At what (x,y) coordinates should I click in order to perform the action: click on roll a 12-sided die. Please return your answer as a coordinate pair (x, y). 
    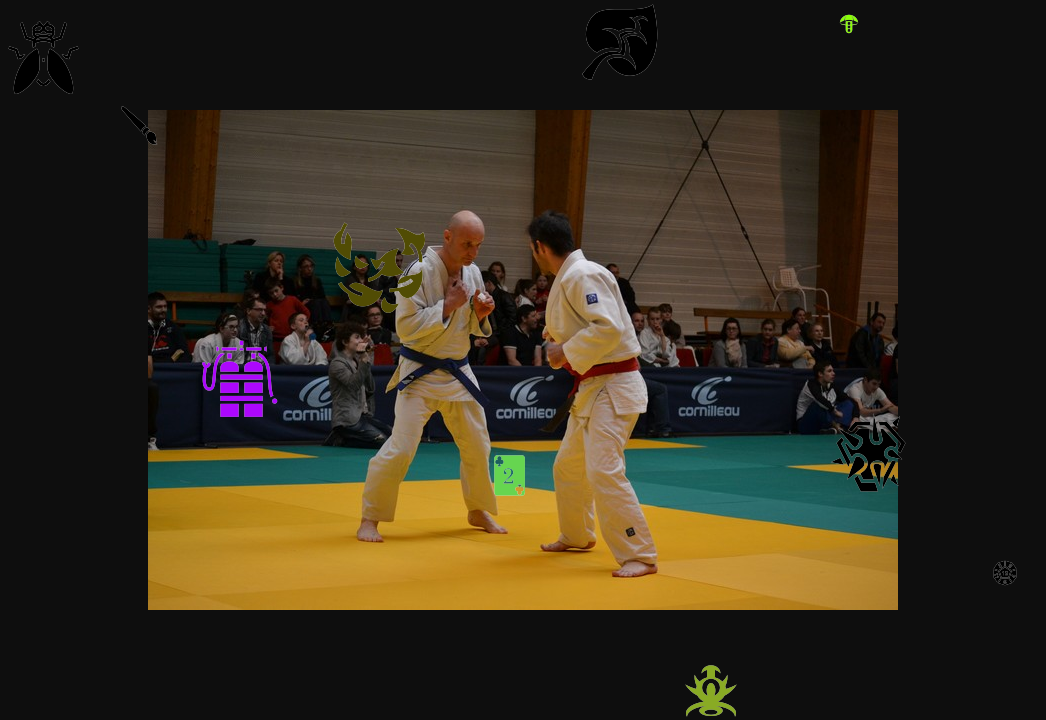
    Looking at the image, I should click on (1005, 573).